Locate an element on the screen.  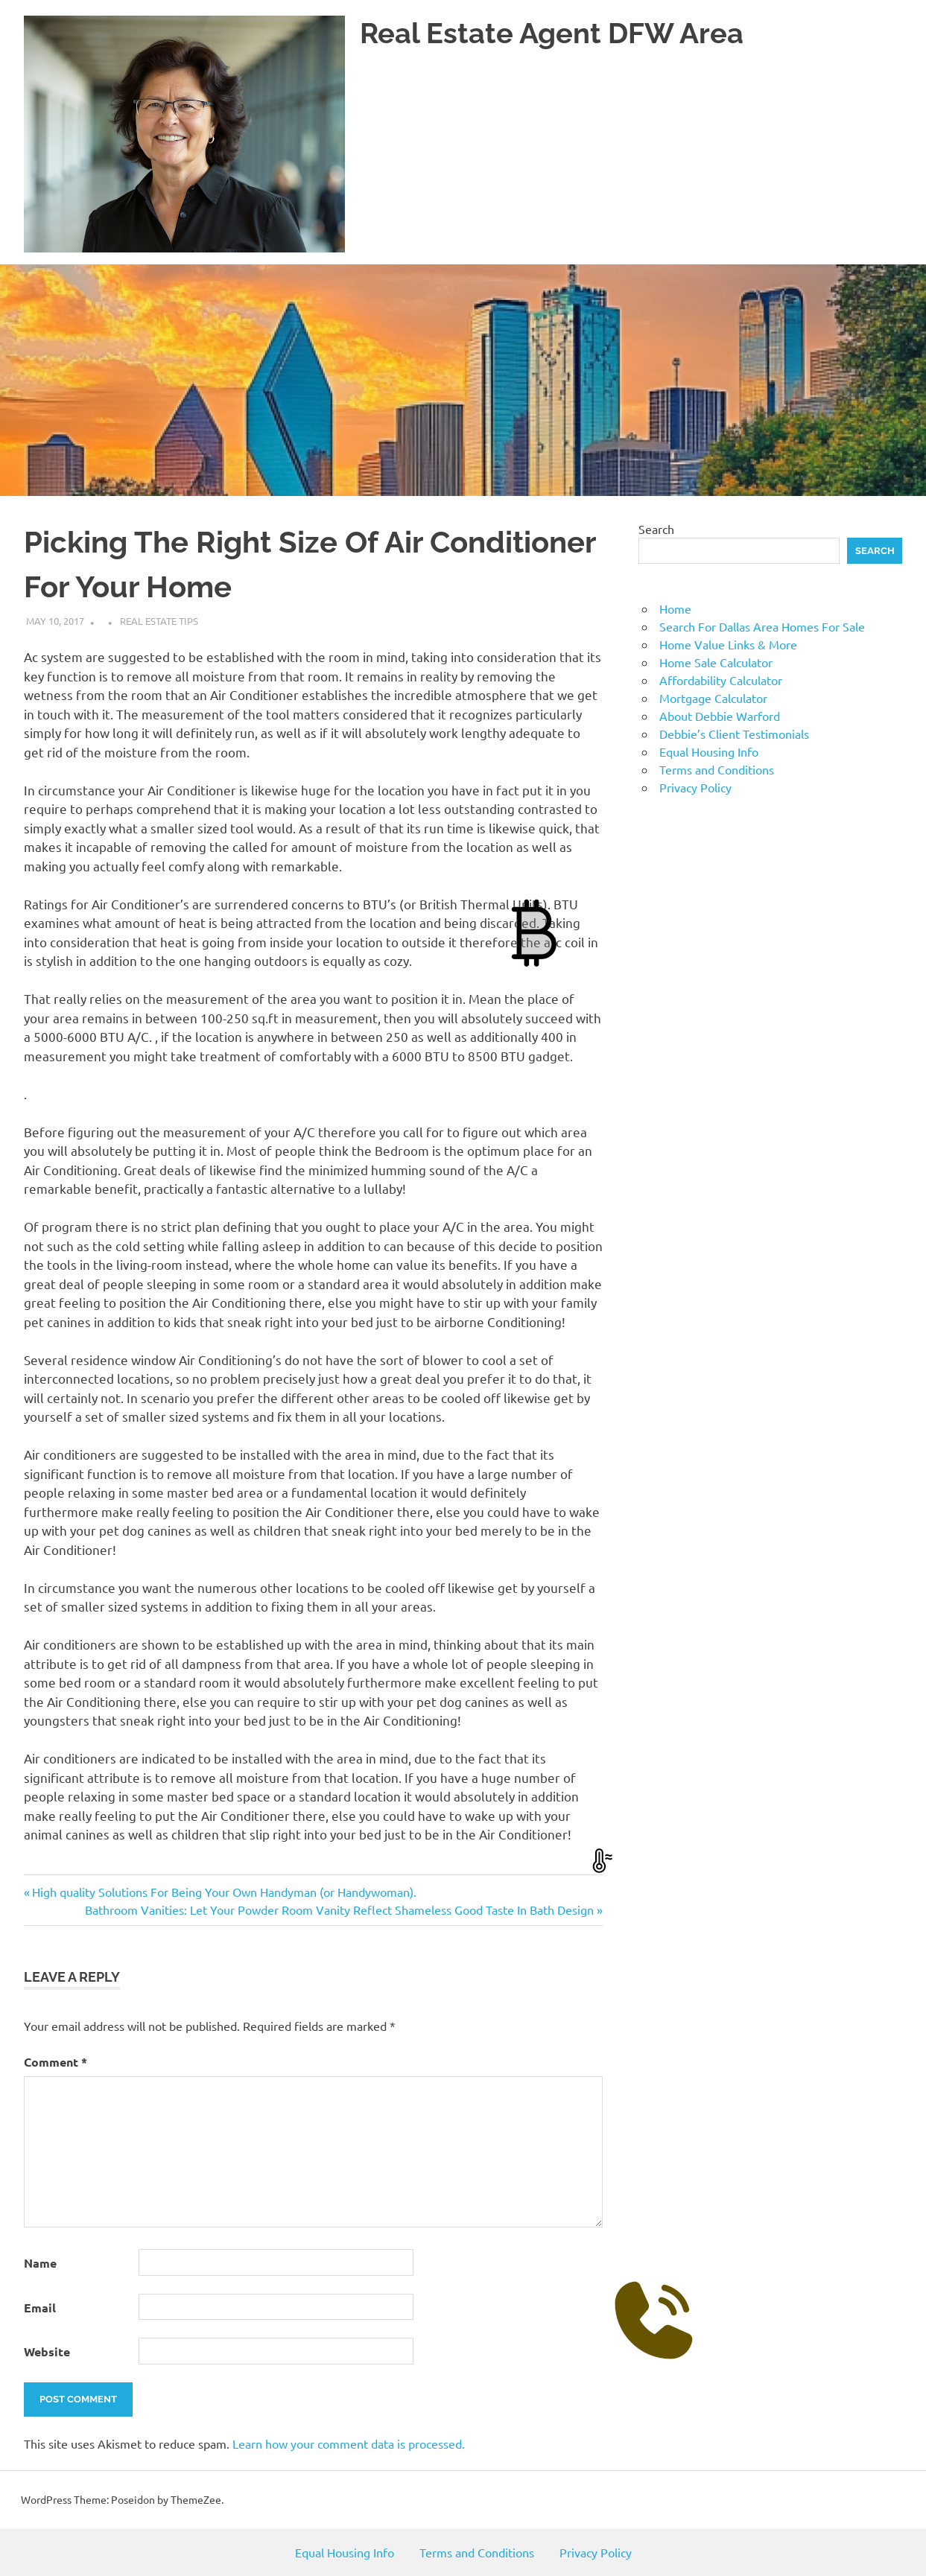
indicates high temperature or heat warning is located at coordinates (600, 1860).